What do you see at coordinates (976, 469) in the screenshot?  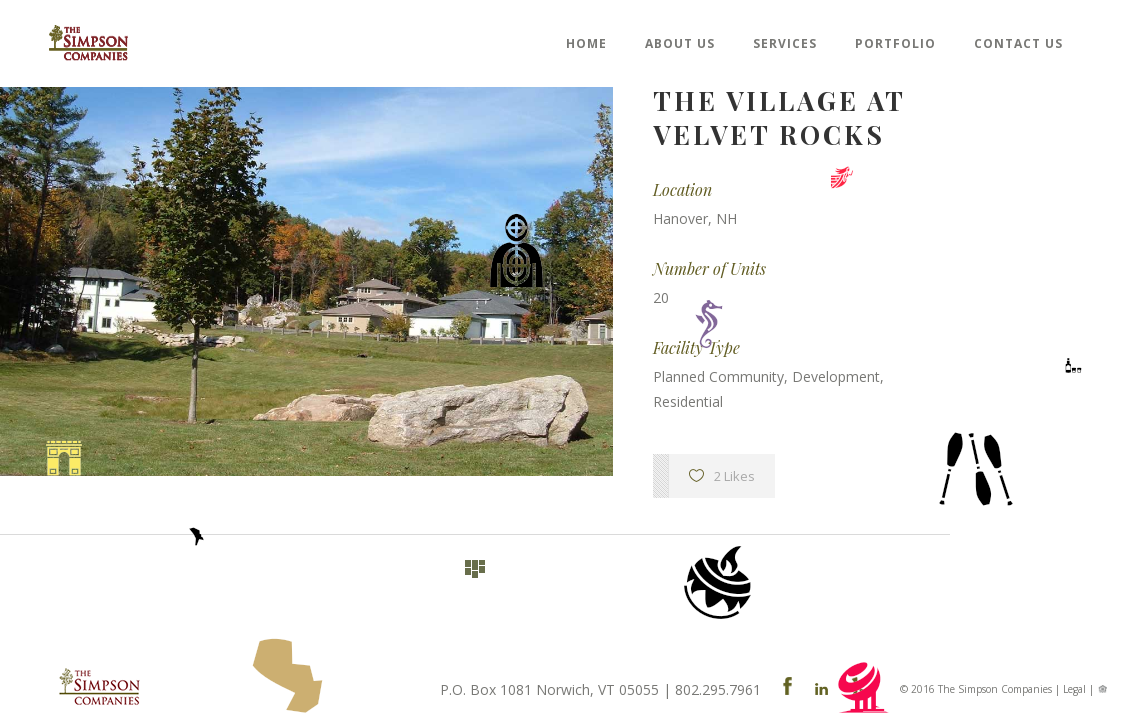 I see `access circus or performance-themed games` at bounding box center [976, 469].